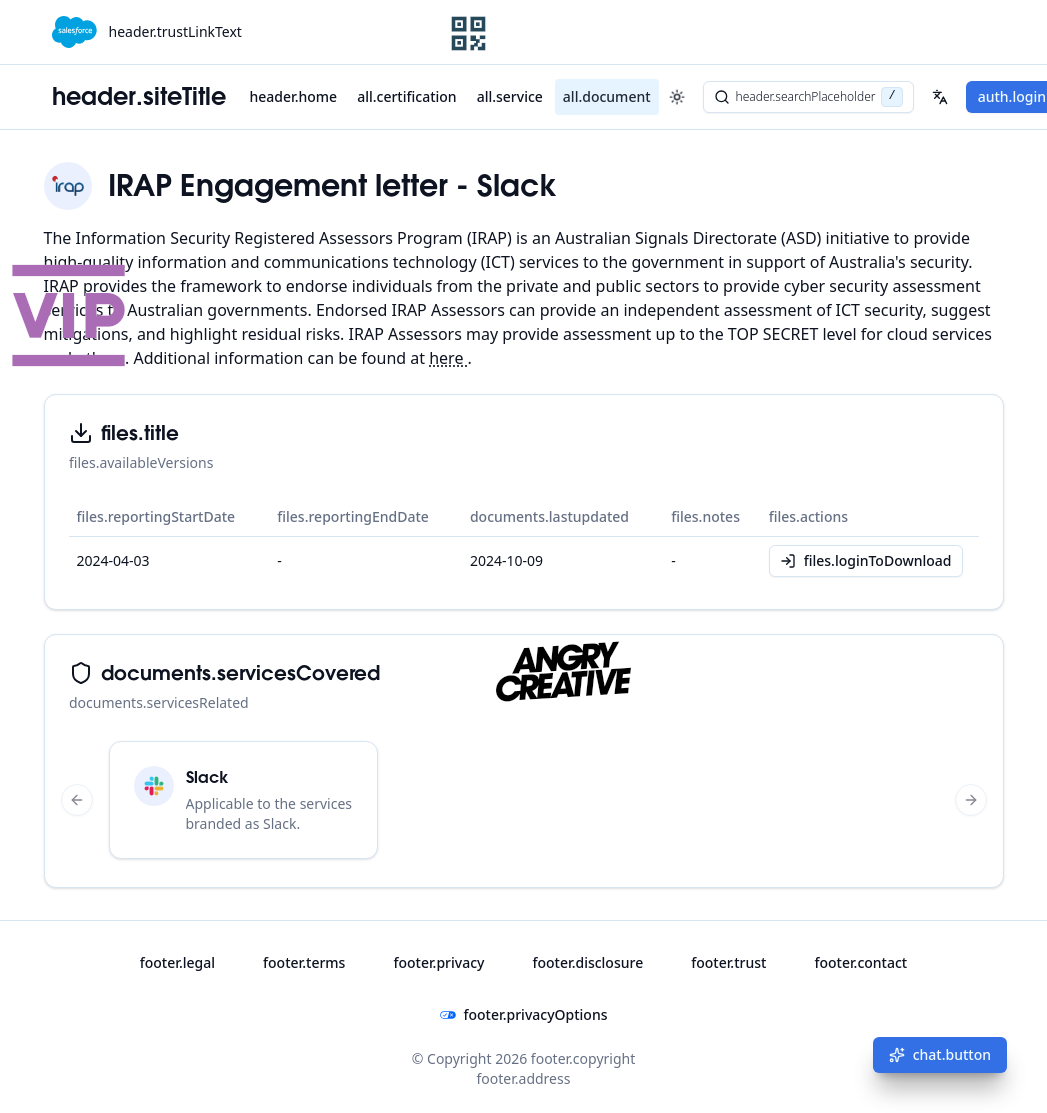  What do you see at coordinates (468, 33) in the screenshot?
I see `scan or generate a QR code` at bounding box center [468, 33].